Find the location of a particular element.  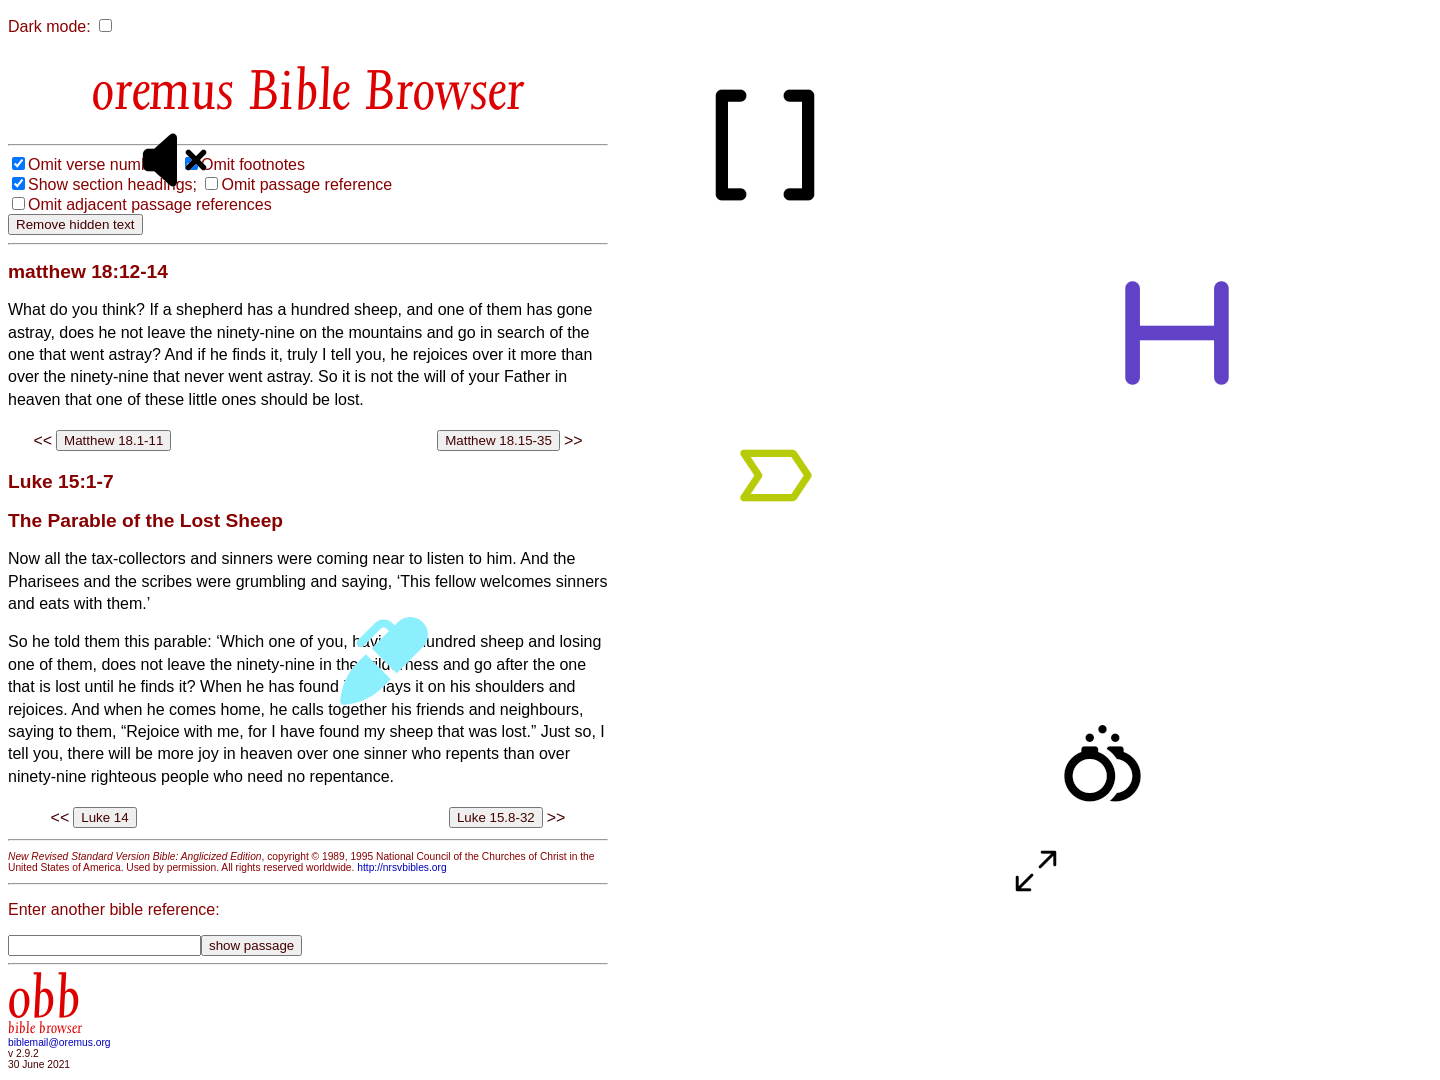

apply heading text formatting is located at coordinates (1177, 333).